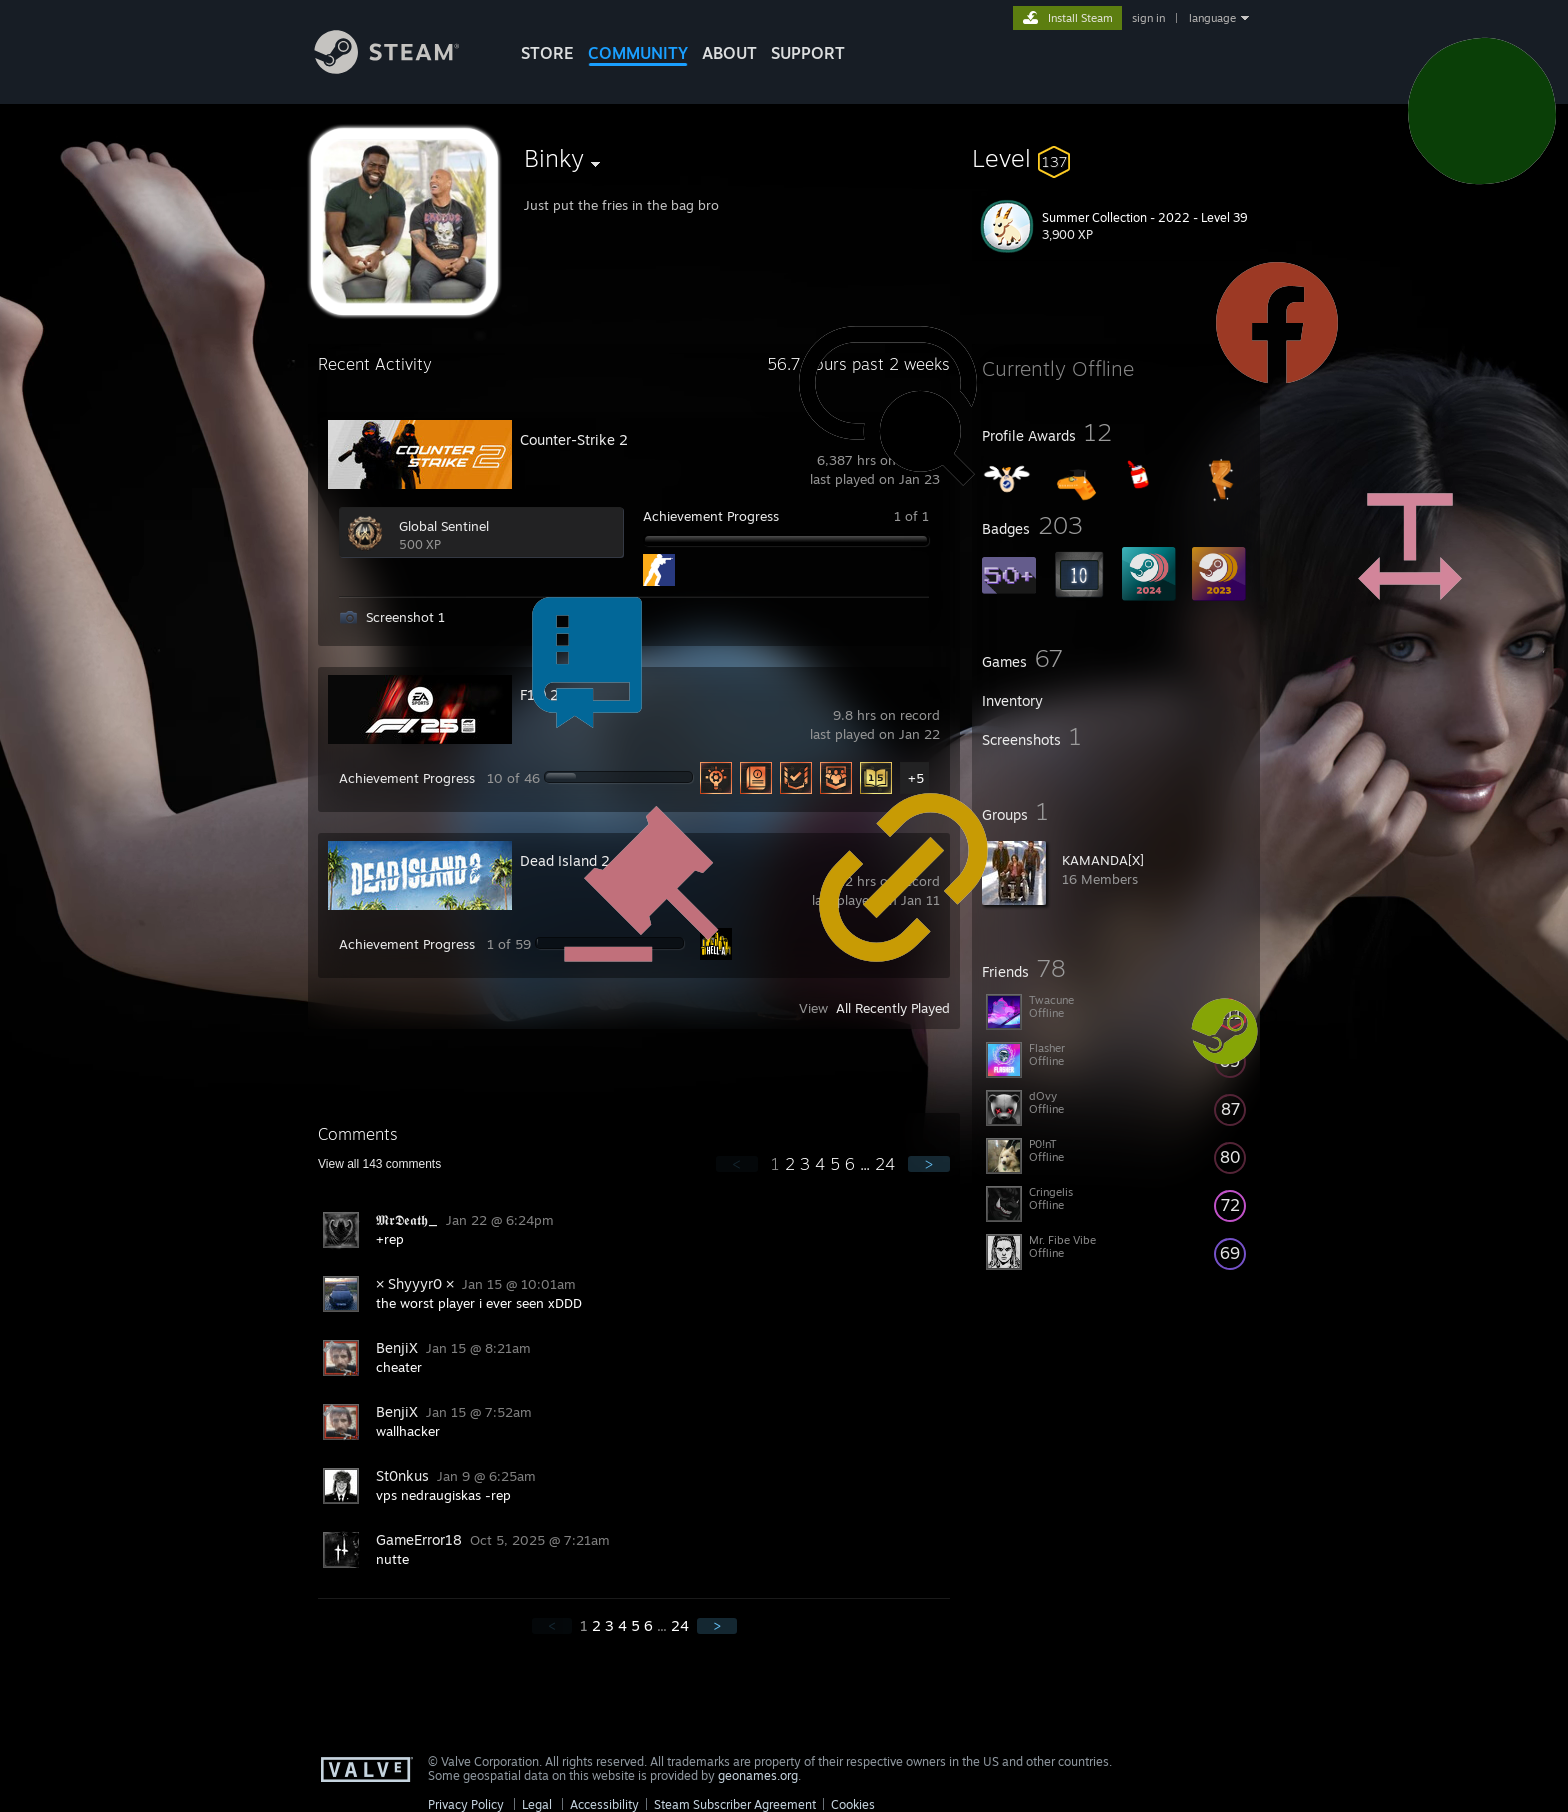  What do you see at coordinates (1277, 323) in the screenshot?
I see `open facebook` at bounding box center [1277, 323].